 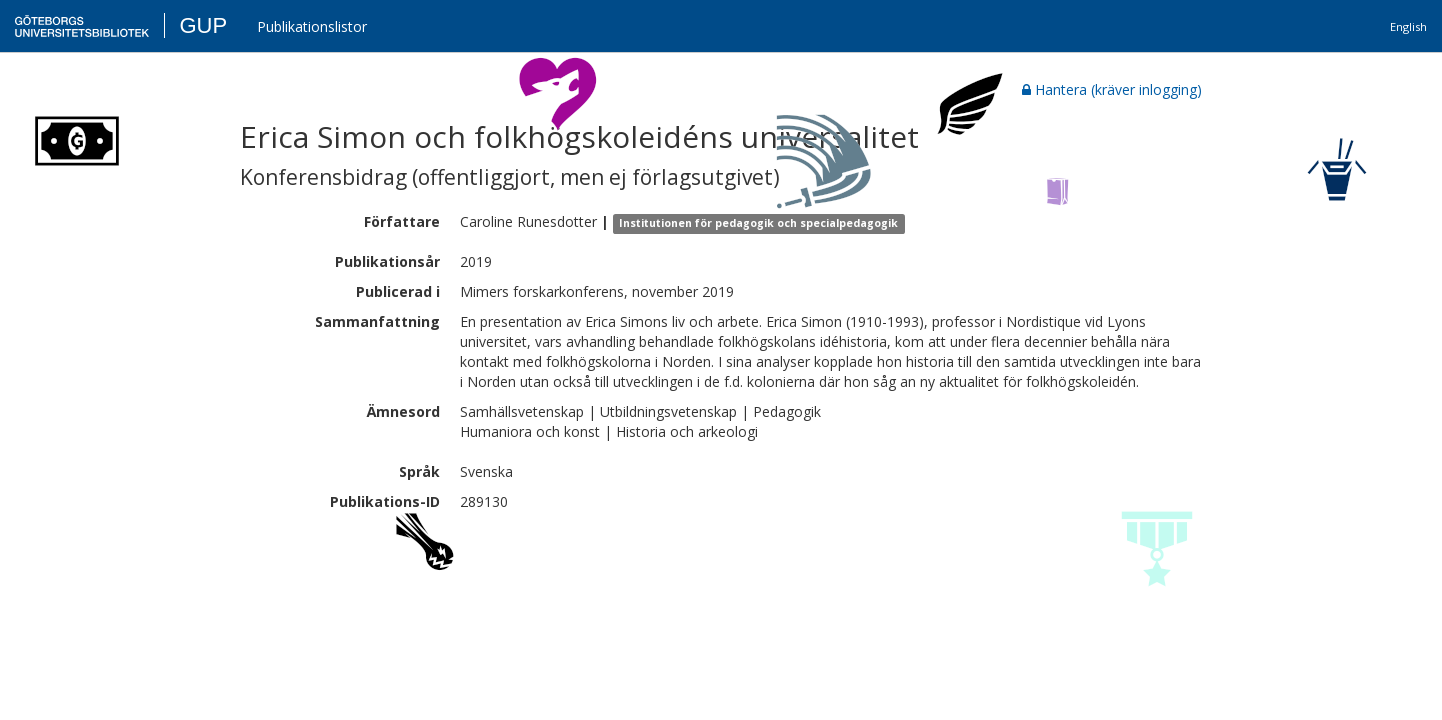 What do you see at coordinates (1157, 549) in the screenshot?
I see `view achievements or awards` at bounding box center [1157, 549].